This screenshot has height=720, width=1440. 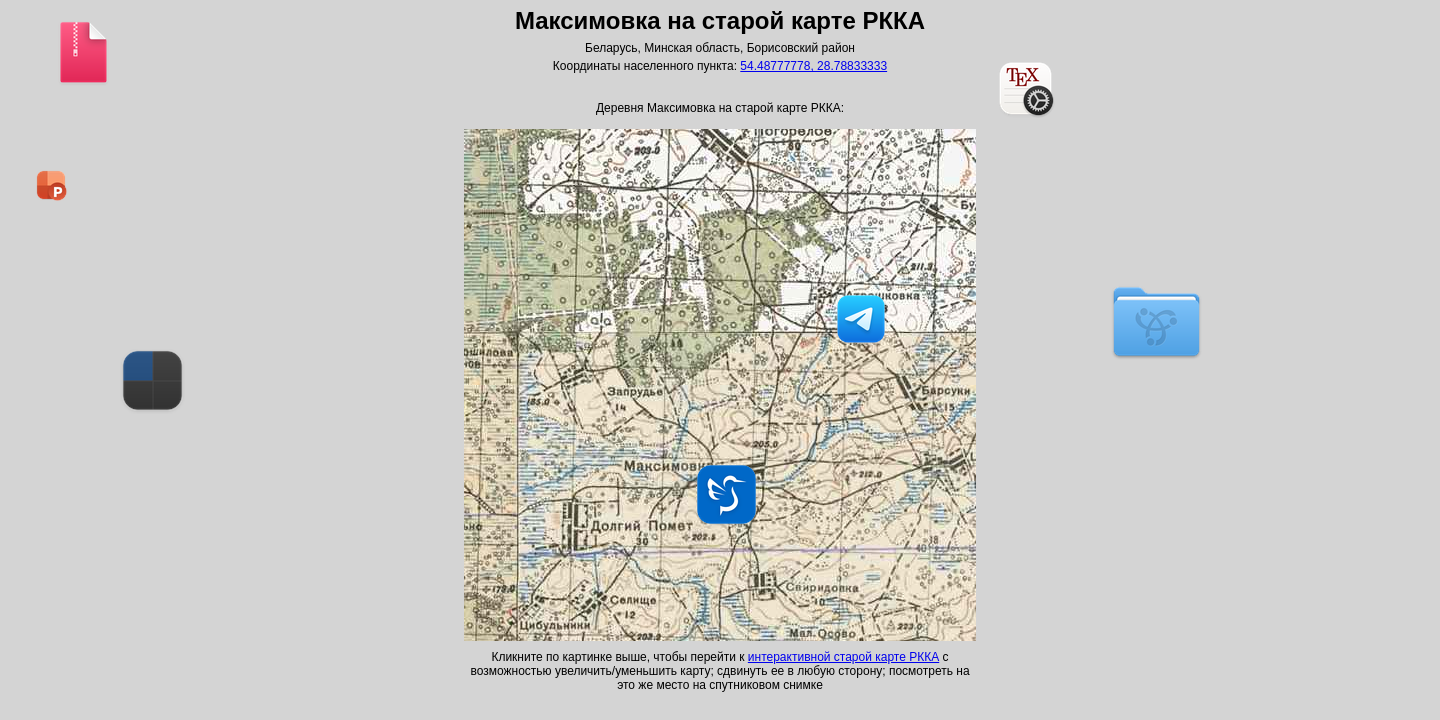 What do you see at coordinates (726, 494) in the screenshot?
I see `launch lubuntu application` at bounding box center [726, 494].